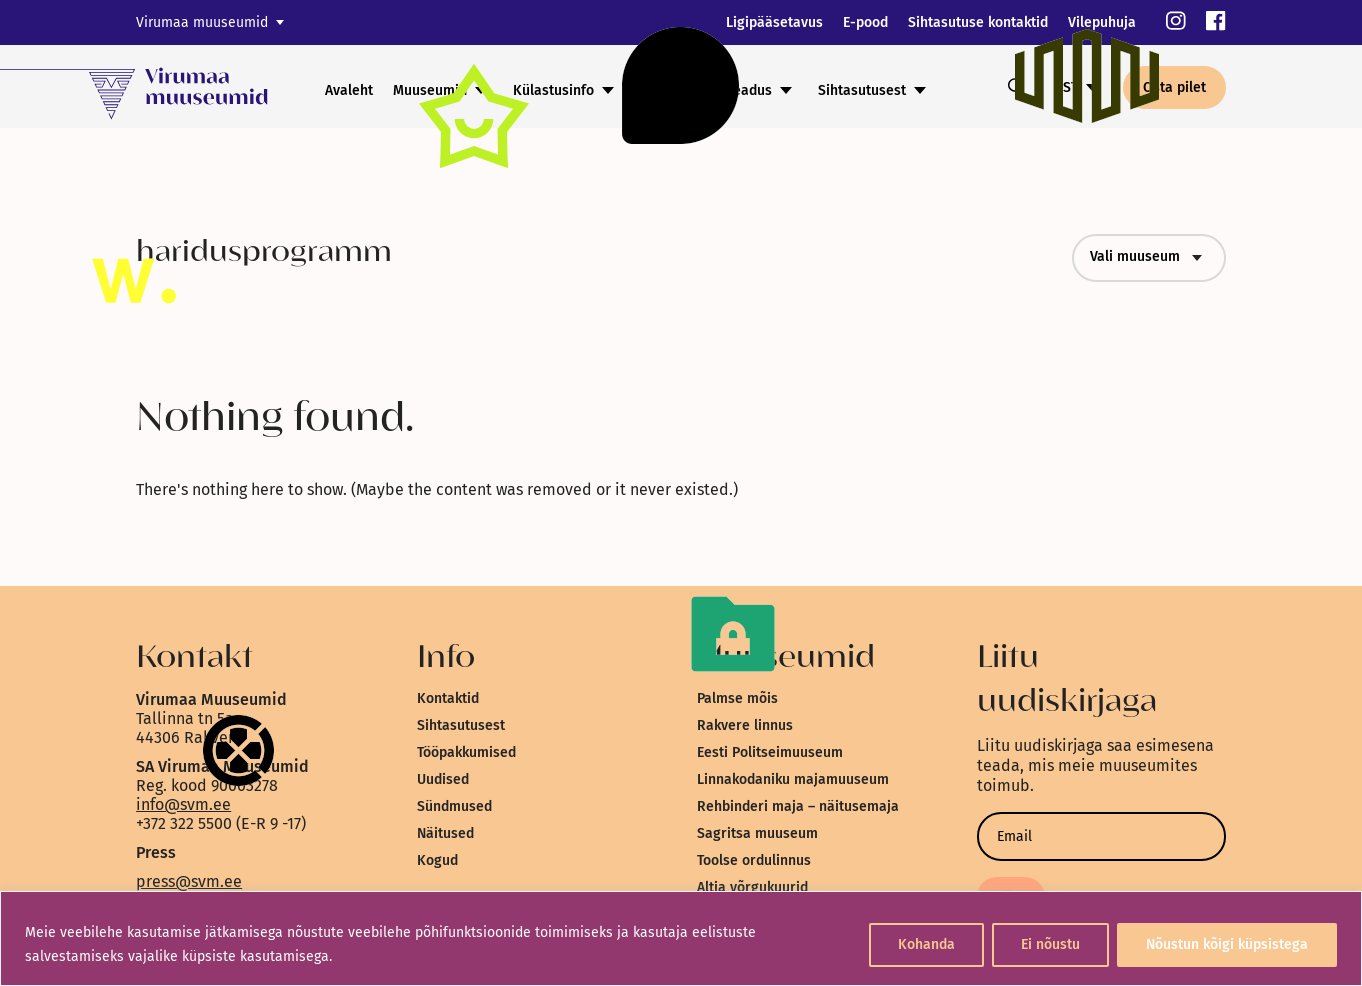 The image size is (1362, 986). Describe the element at coordinates (474, 119) in the screenshot. I see `mark as favorite with positive feedback` at that location.